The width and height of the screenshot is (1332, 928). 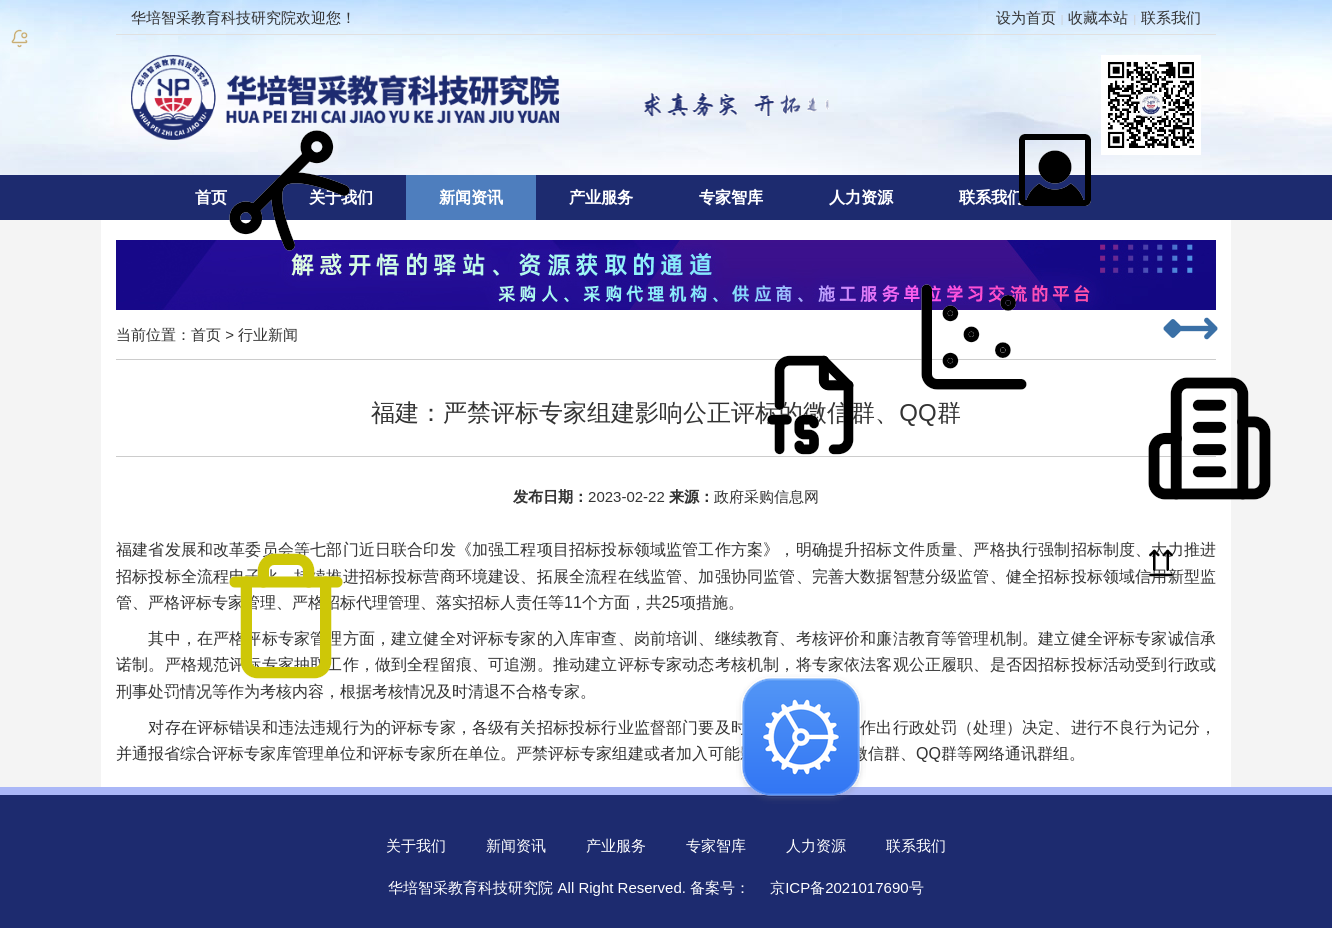 What do you see at coordinates (1190, 328) in the screenshot?
I see `navigate to next step or section` at bounding box center [1190, 328].